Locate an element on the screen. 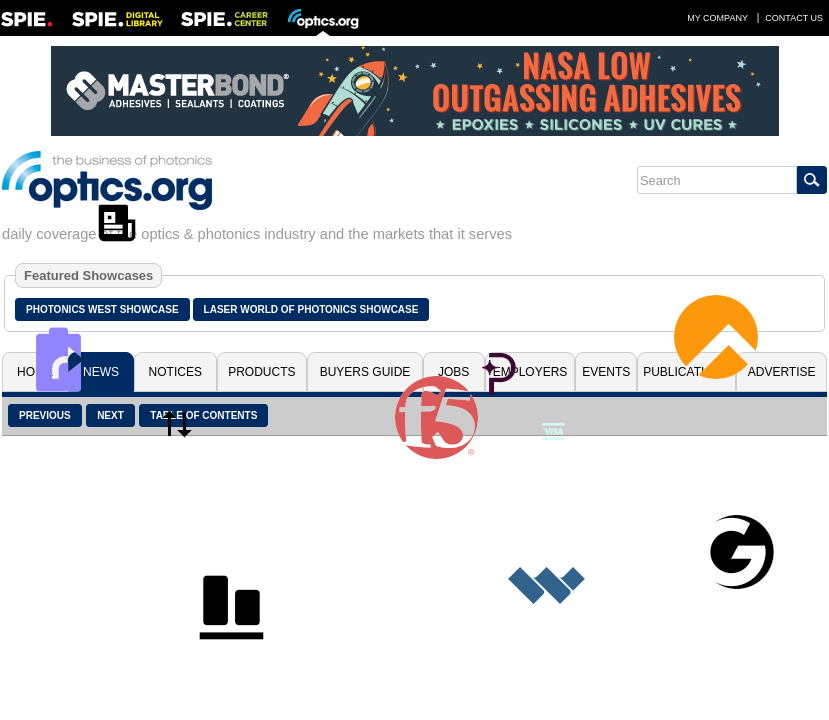 The image size is (829, 720). F5 Networks company logo is located at coordinates (436, 417).